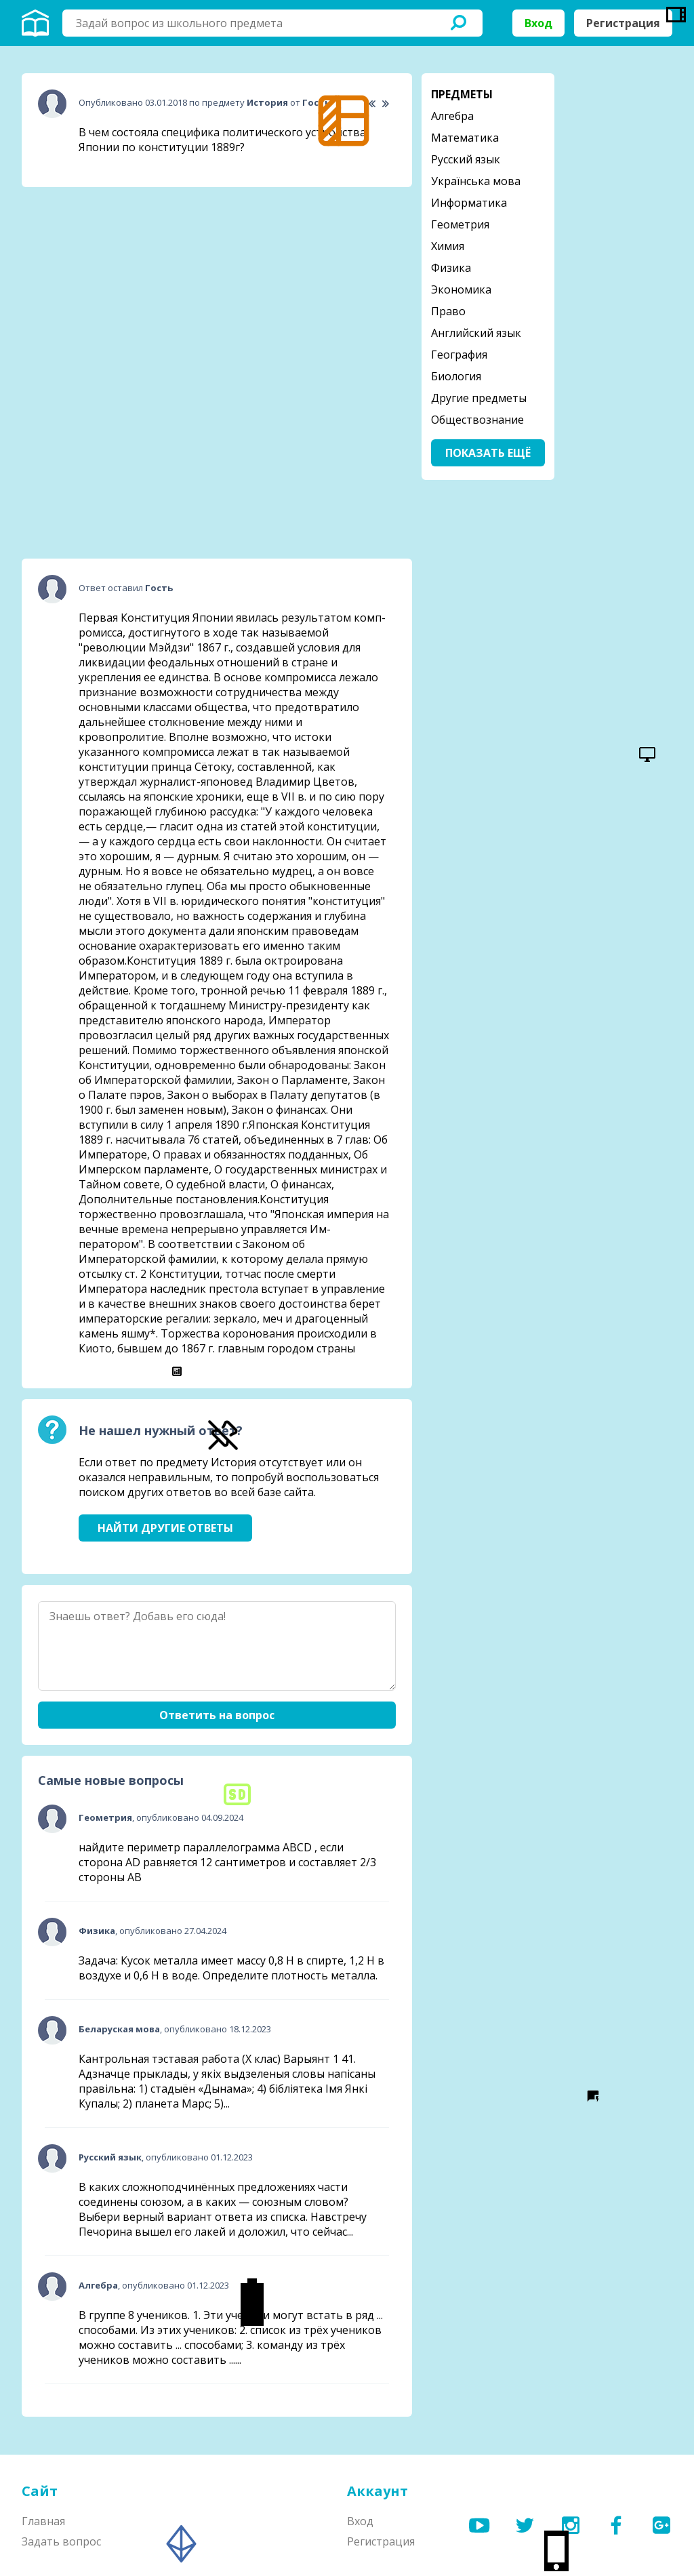 The height and width of the screenshot is (2576, 694). What do you see at coordinates (181, 2543) in the screenshot?
I see `view ethereum wallet or balance` at bounding box center [181, 2543].